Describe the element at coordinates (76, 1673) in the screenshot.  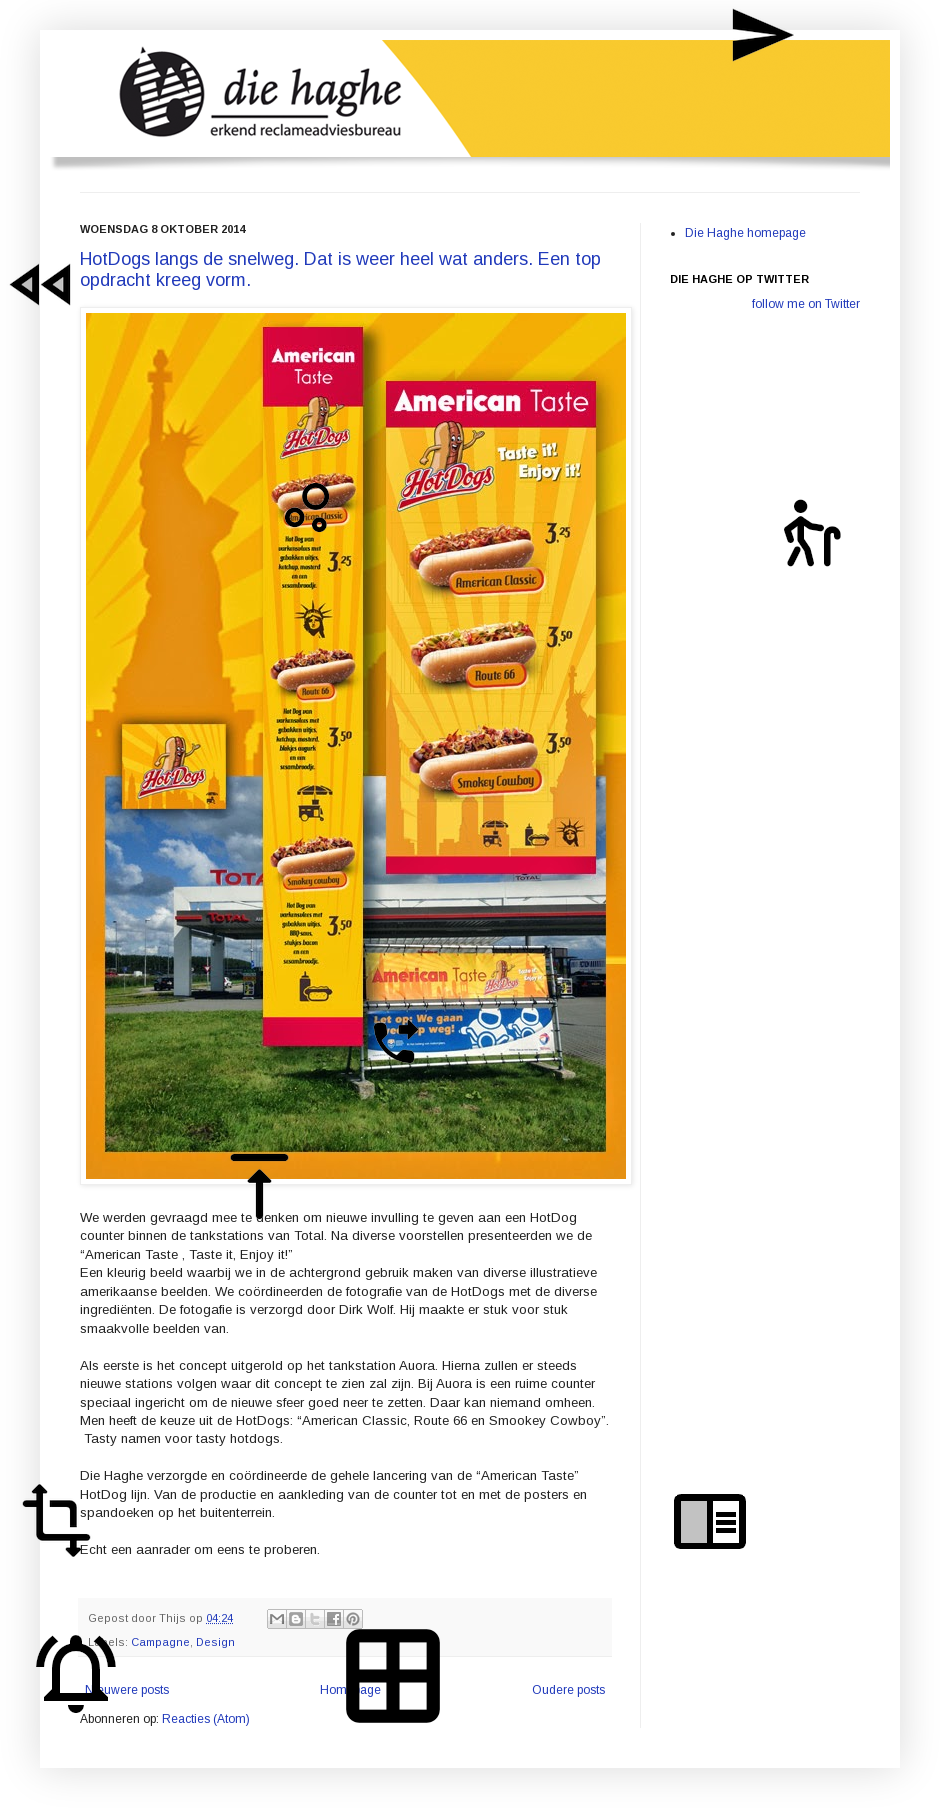
I see `indicates new or active notifications` at that location.